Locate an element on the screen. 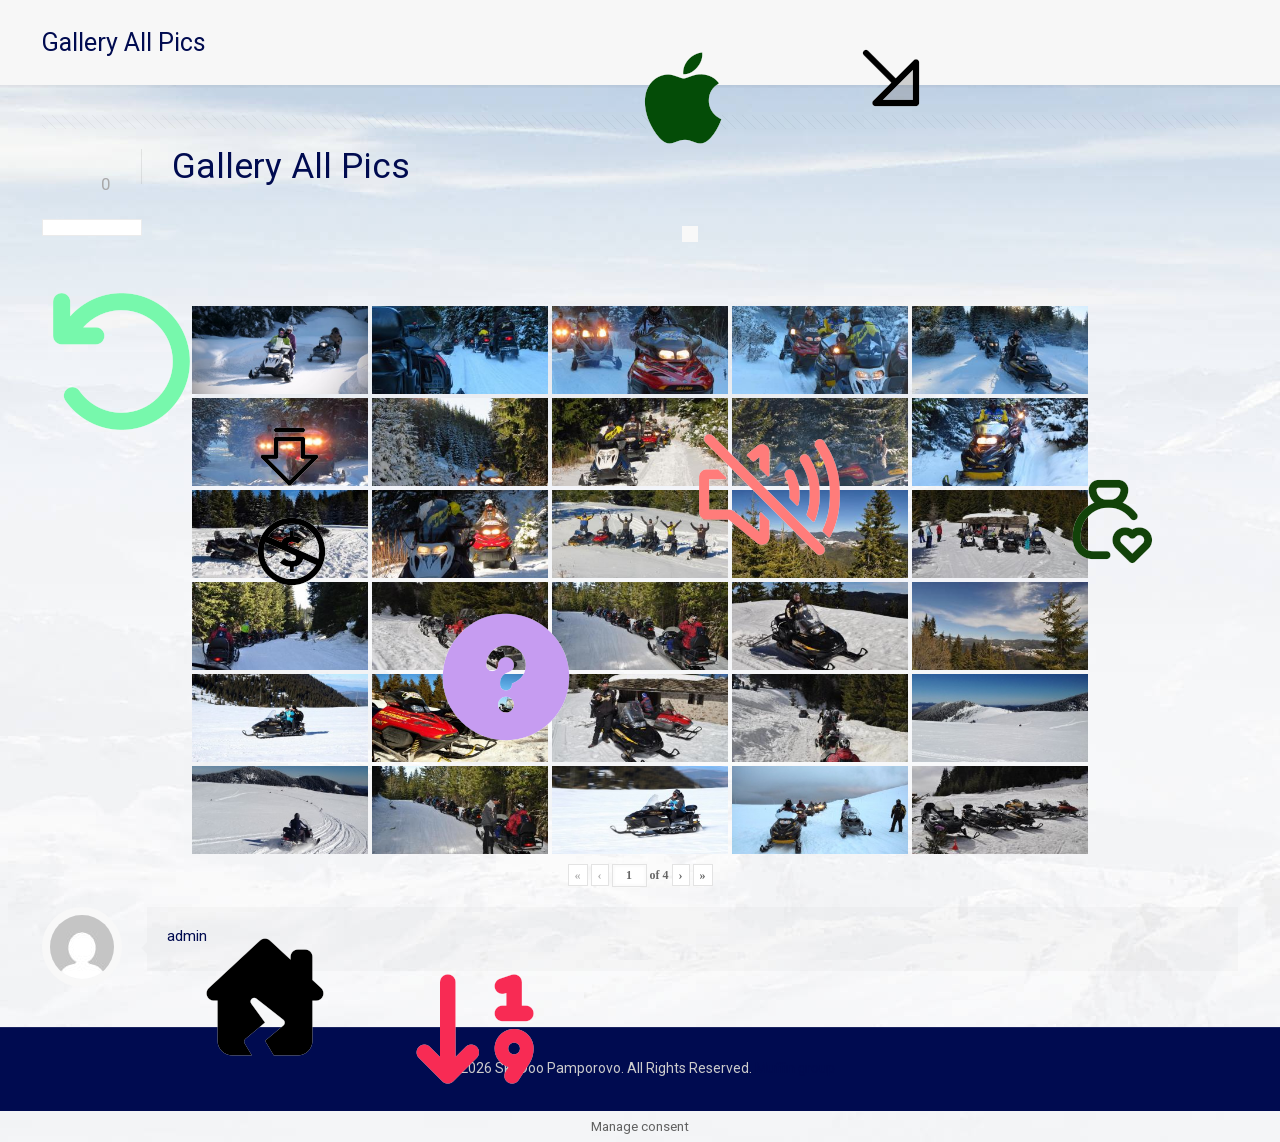  report property damage is located at coordinates (265, 997).